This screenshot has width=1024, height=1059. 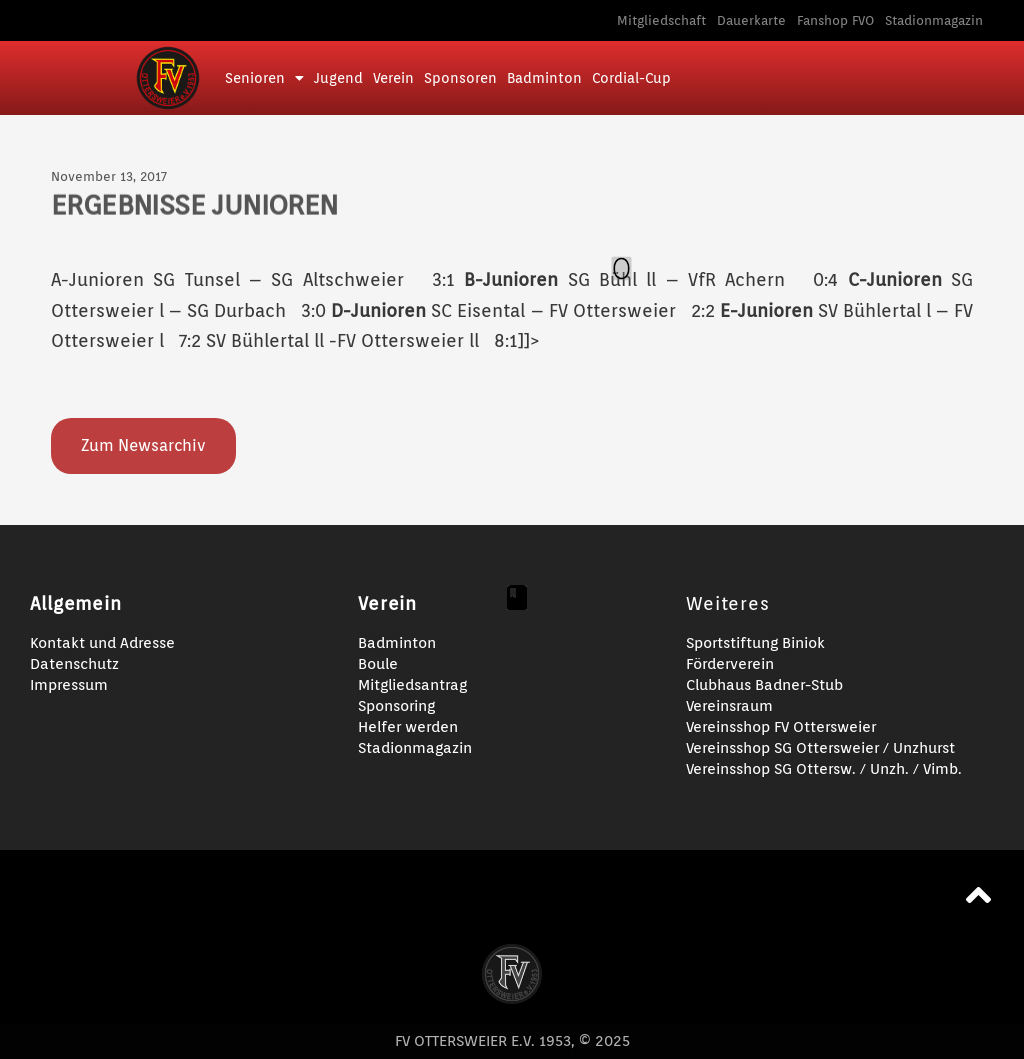 I want to click on represents the number zero in a numeric input or display, so click(x=621, y=268).